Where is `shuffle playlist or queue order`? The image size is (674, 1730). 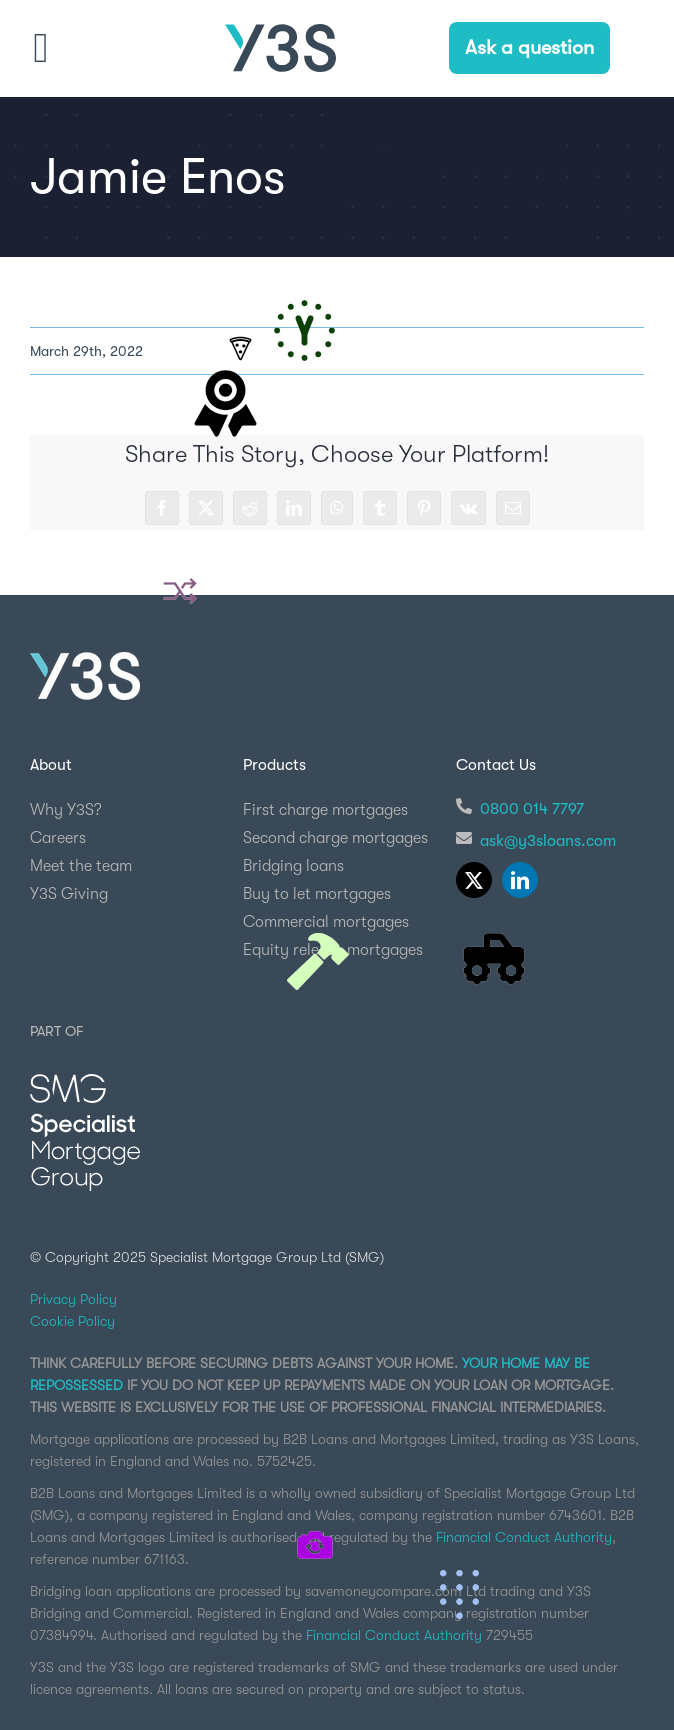
shuffle playlist or queue order is located at coordinates (180, 591).